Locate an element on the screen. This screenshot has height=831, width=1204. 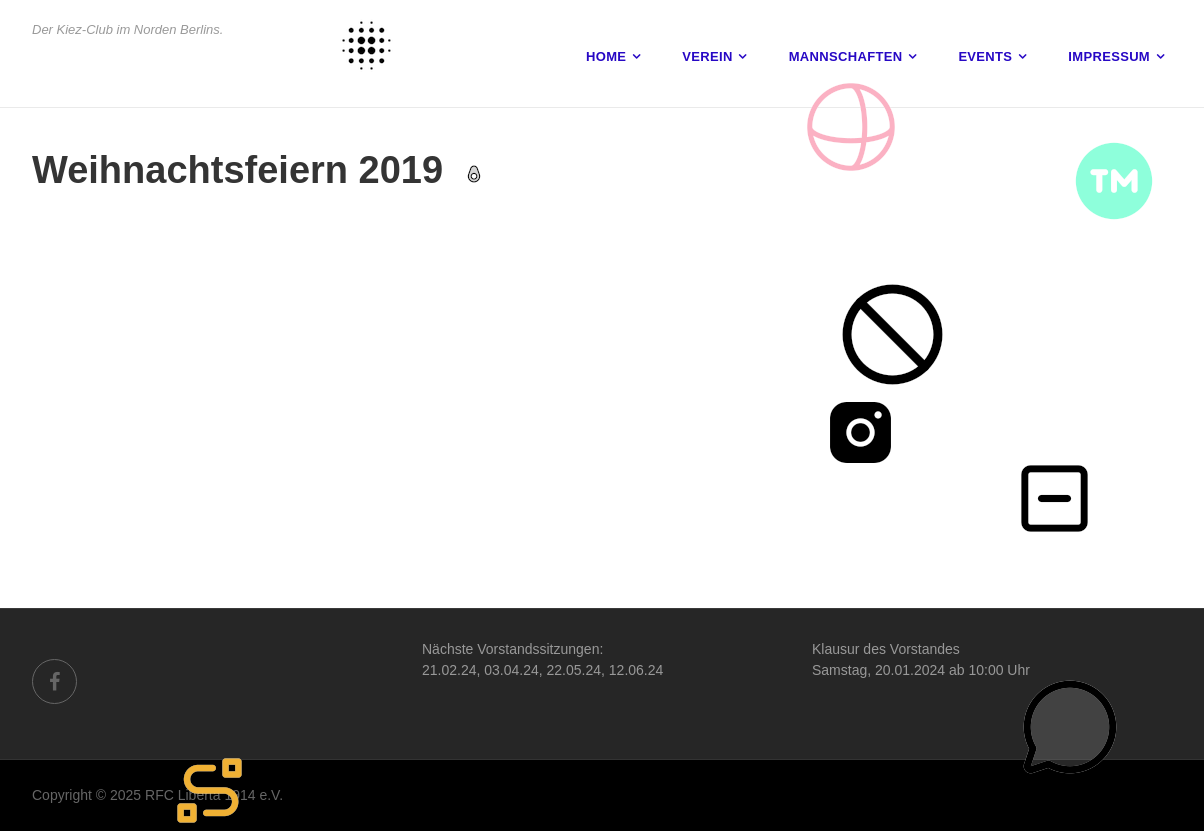
access global or international settings is located at coordinates (851, 127).